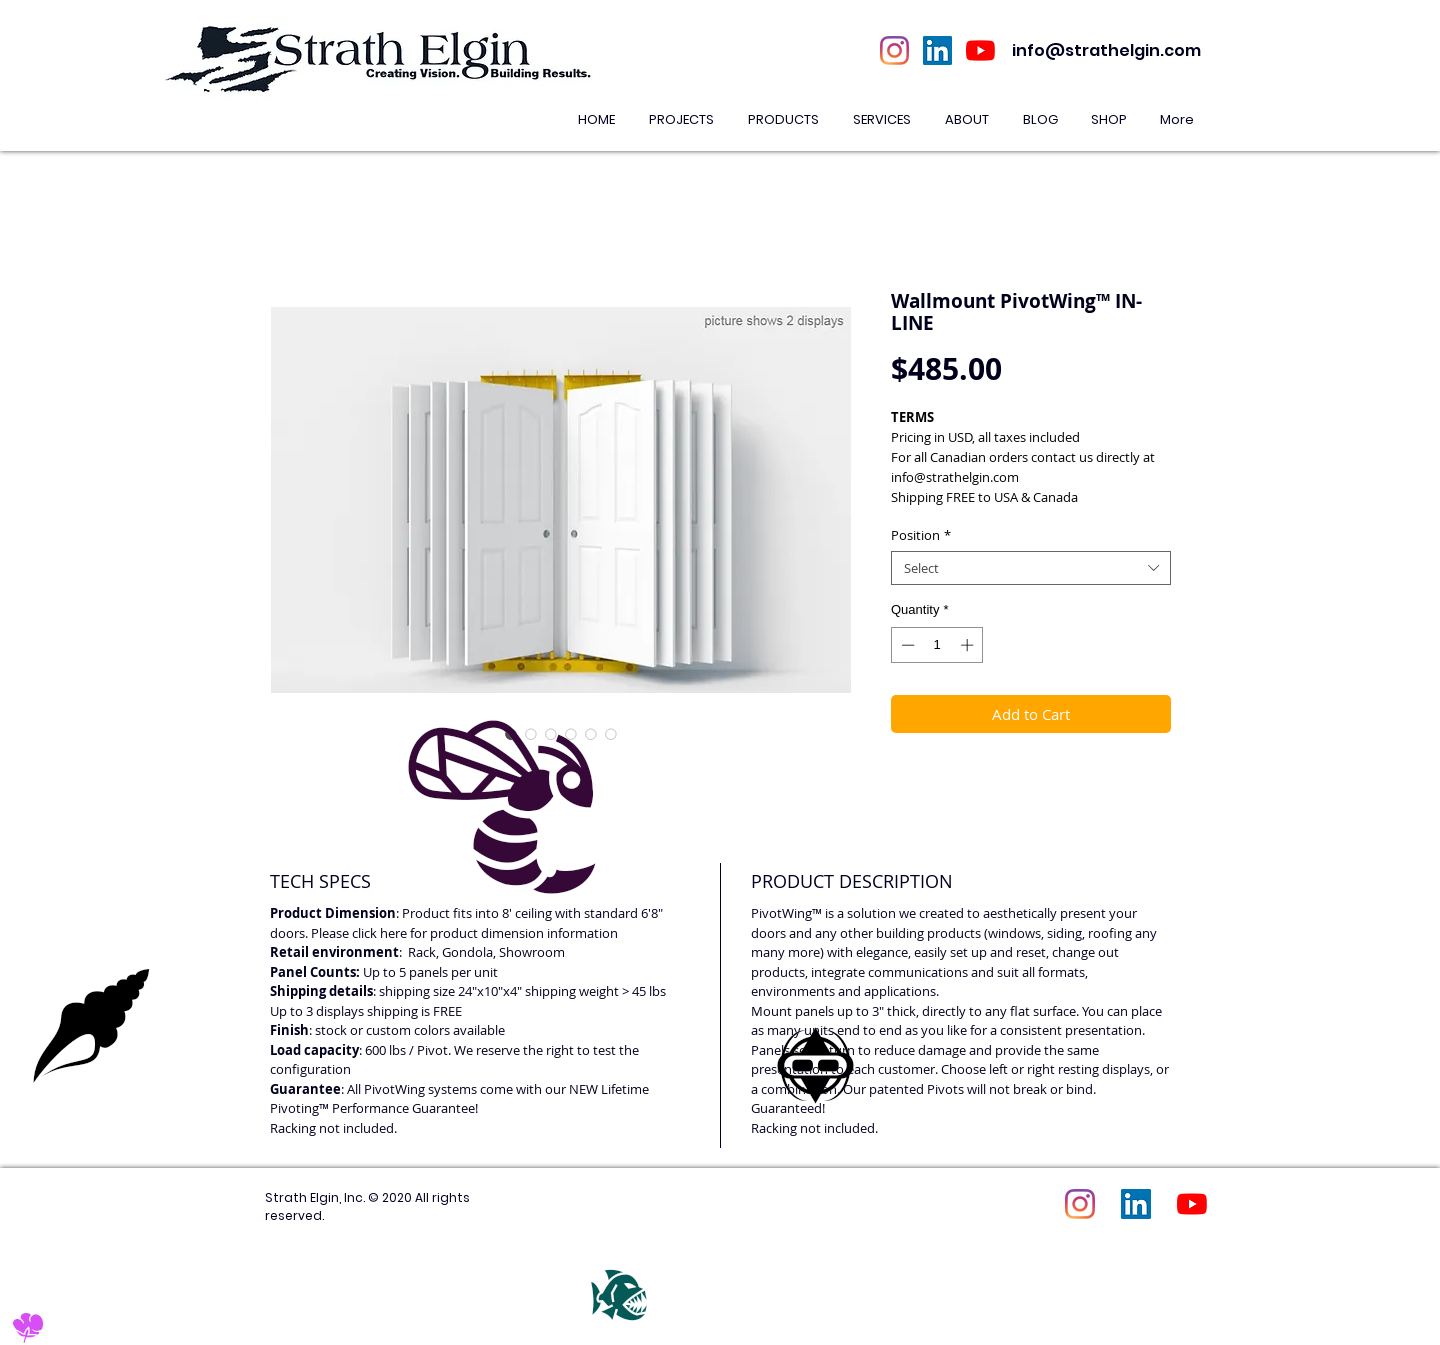  What do you see at coordinates (619, 1295) in the screenshot?
I see `indicates a dangerous creature or hazard in a game` at bounding box center [619, 1295].